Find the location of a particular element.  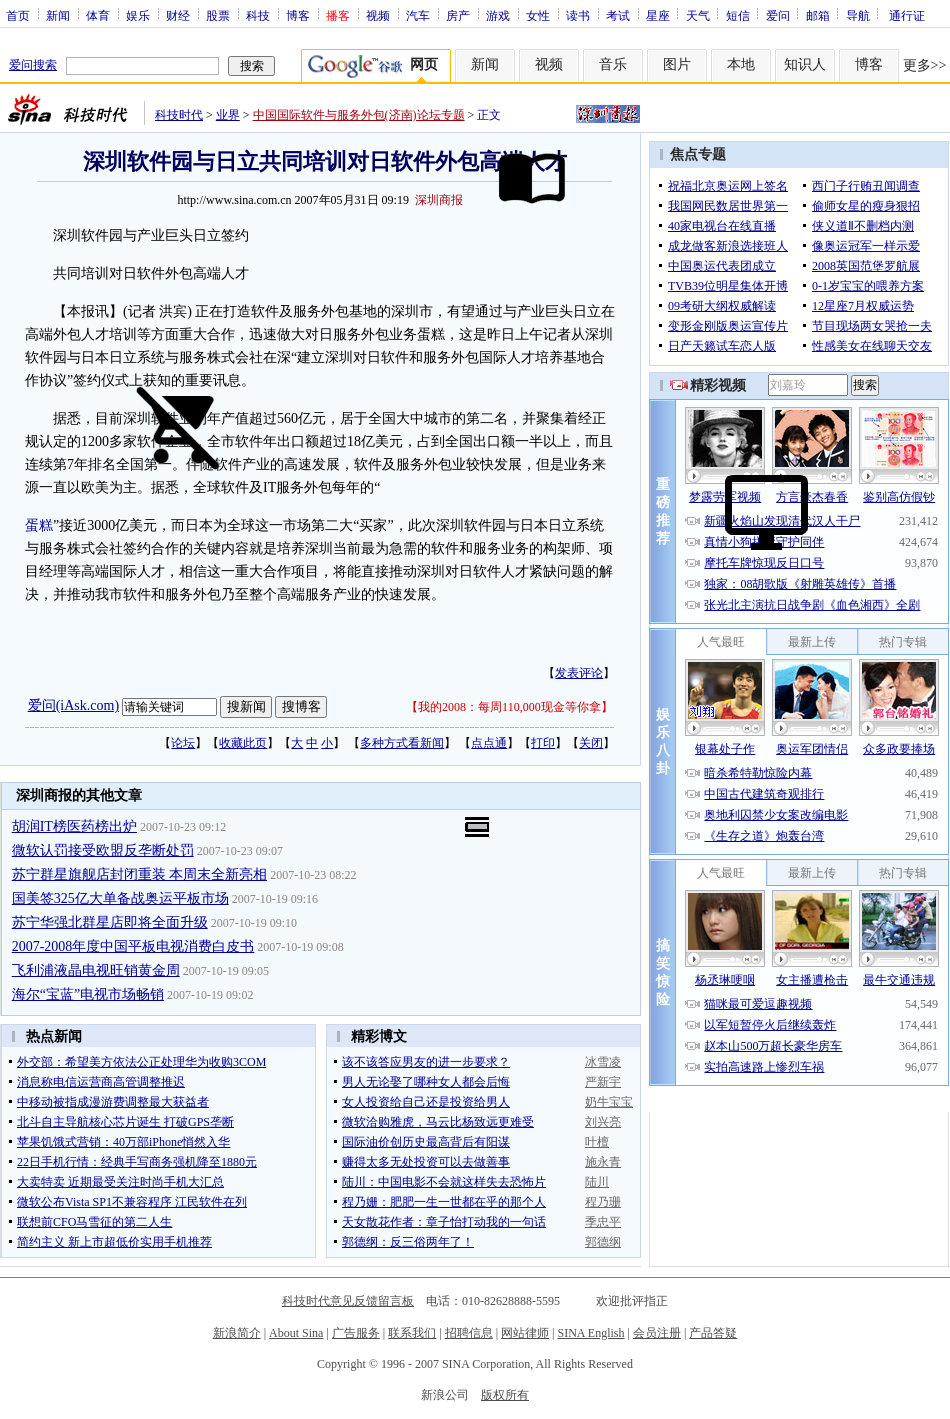

import contacts from address book is located at coordinates (532, 176).